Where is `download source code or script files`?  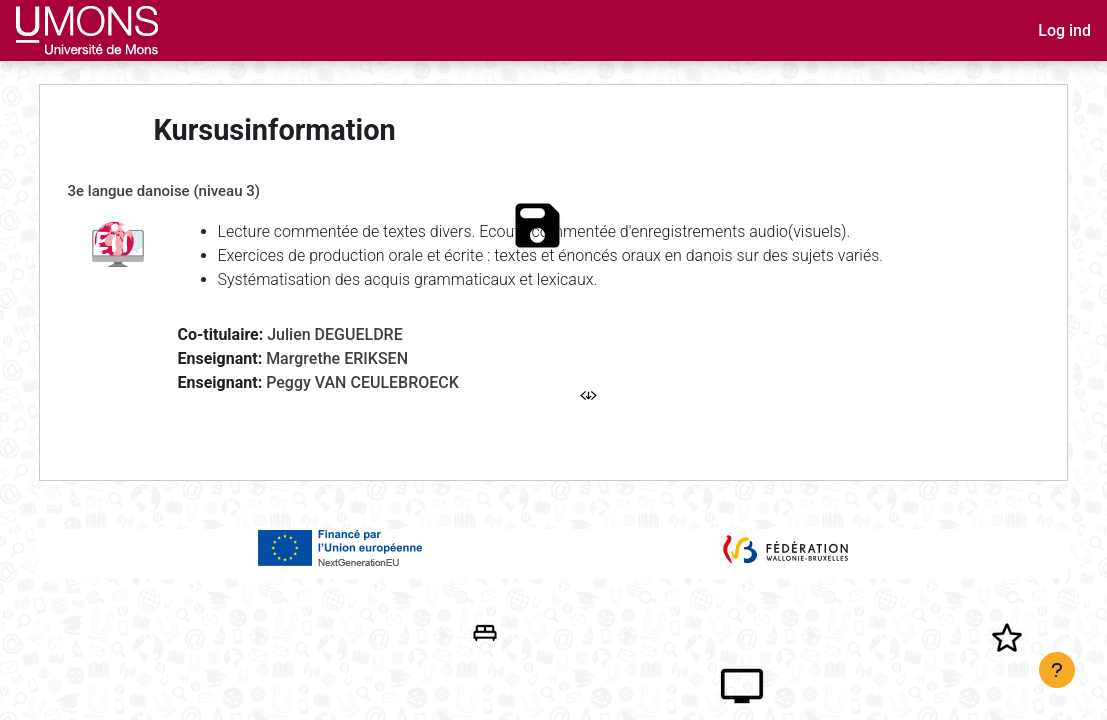
download source code or script files is located at coordinates (588, 395).